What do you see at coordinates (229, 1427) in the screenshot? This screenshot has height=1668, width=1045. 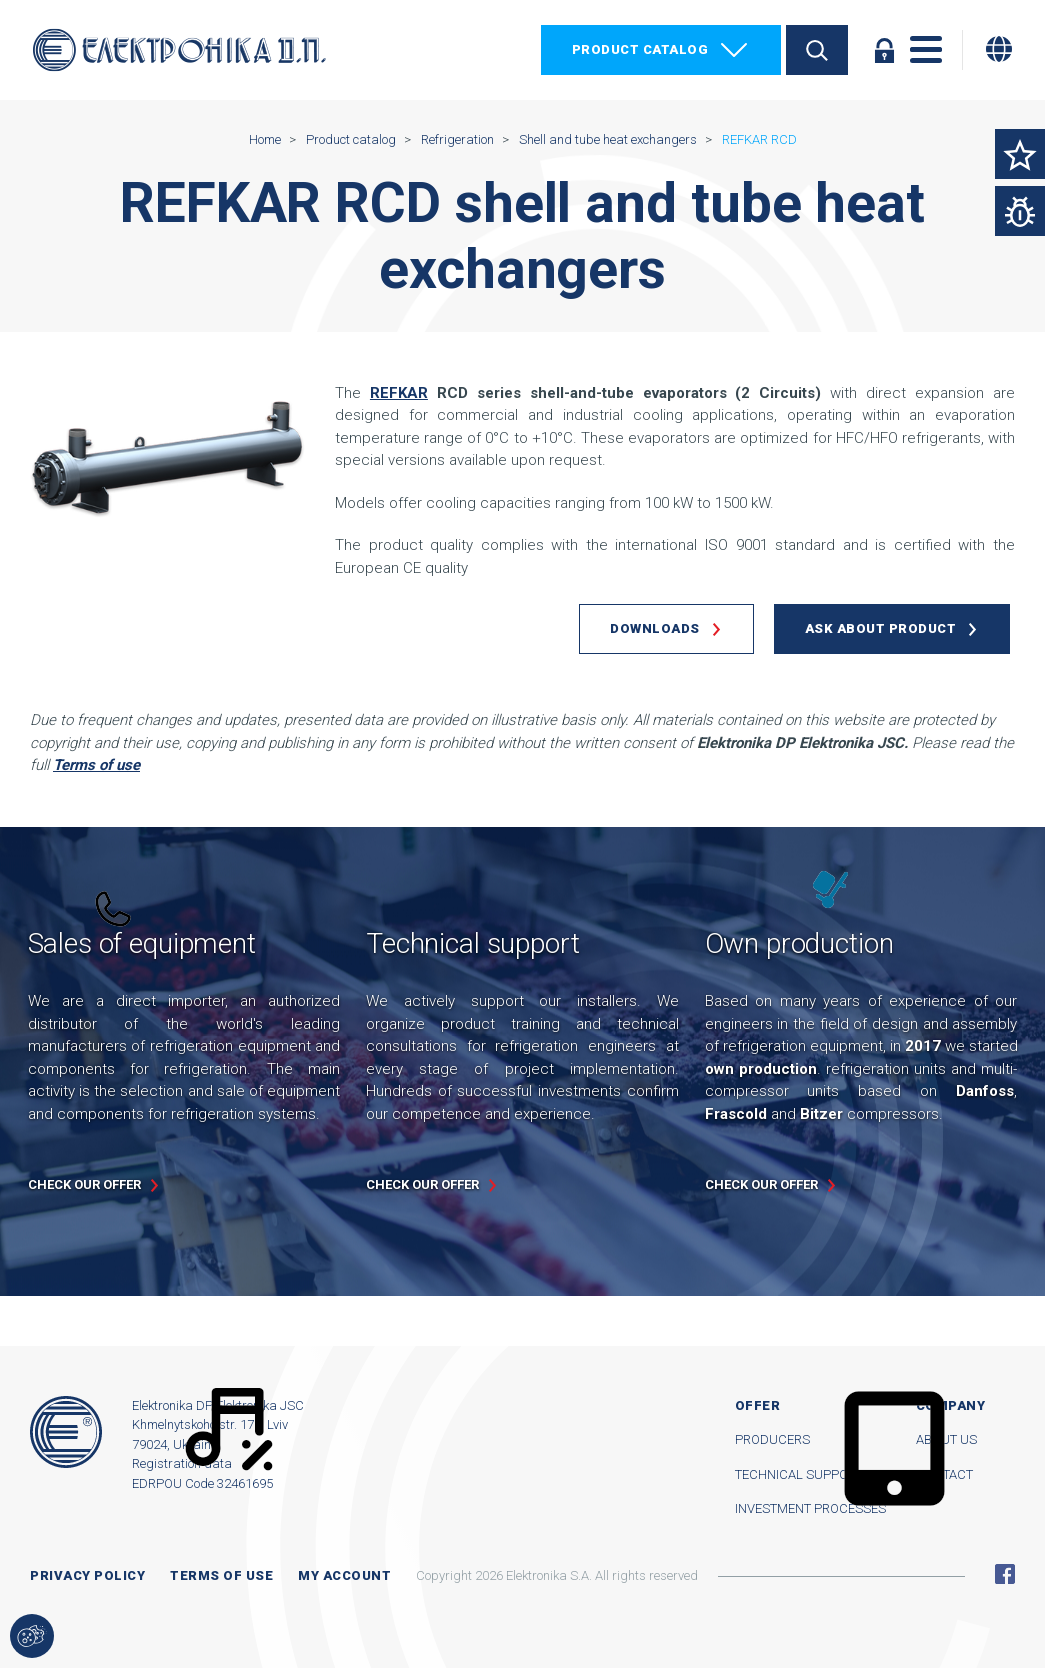 I see `view discounted music or audio content` at bounding box center [229, 1427].